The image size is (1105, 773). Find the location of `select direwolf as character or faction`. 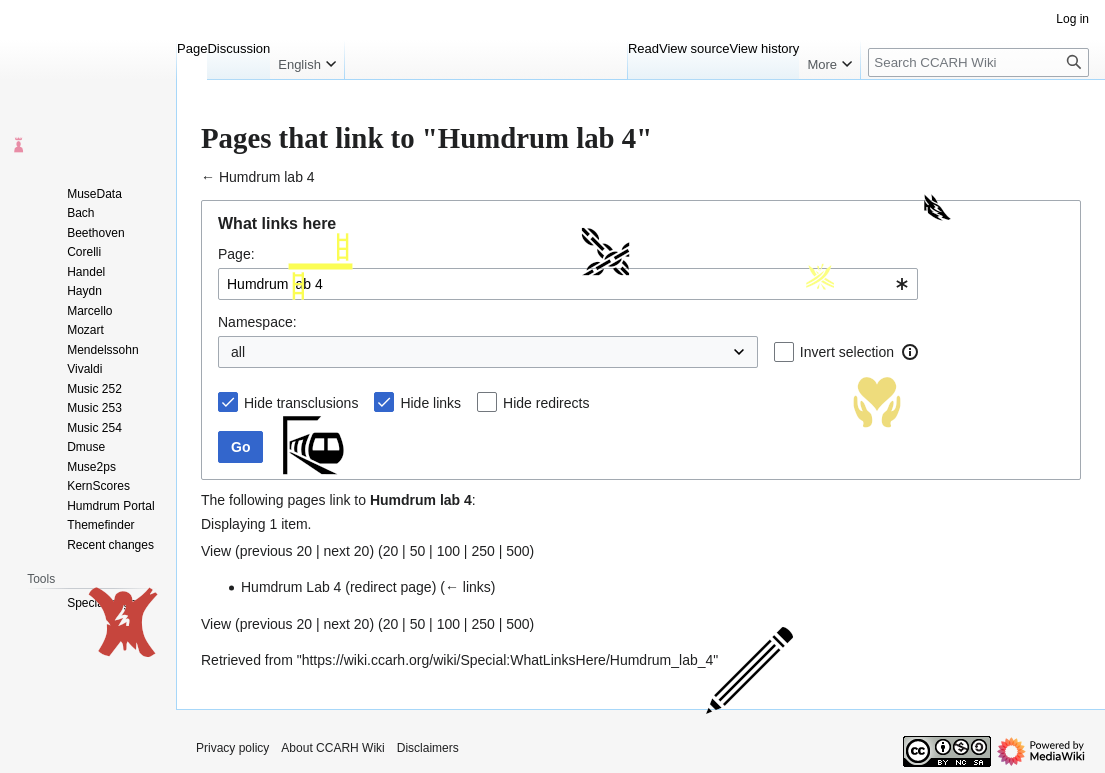

select direwolf as character or faction is located at coordinates (937, 207).